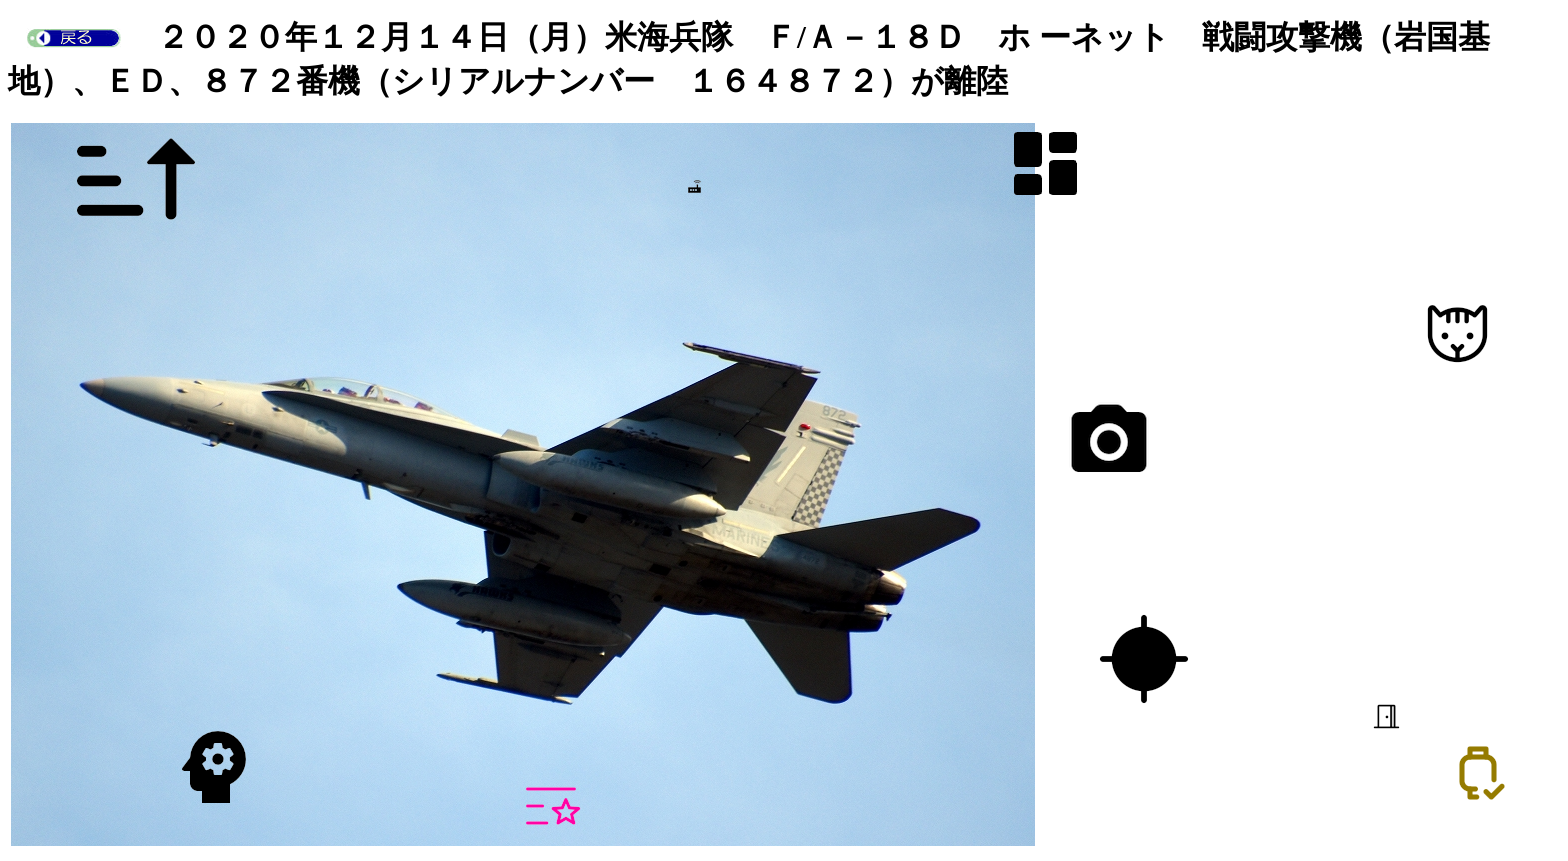 Image resolution: width=1568 pixels, height=861 pixels. I want to click on smartwatch successfully connected, so click(1478, 773).